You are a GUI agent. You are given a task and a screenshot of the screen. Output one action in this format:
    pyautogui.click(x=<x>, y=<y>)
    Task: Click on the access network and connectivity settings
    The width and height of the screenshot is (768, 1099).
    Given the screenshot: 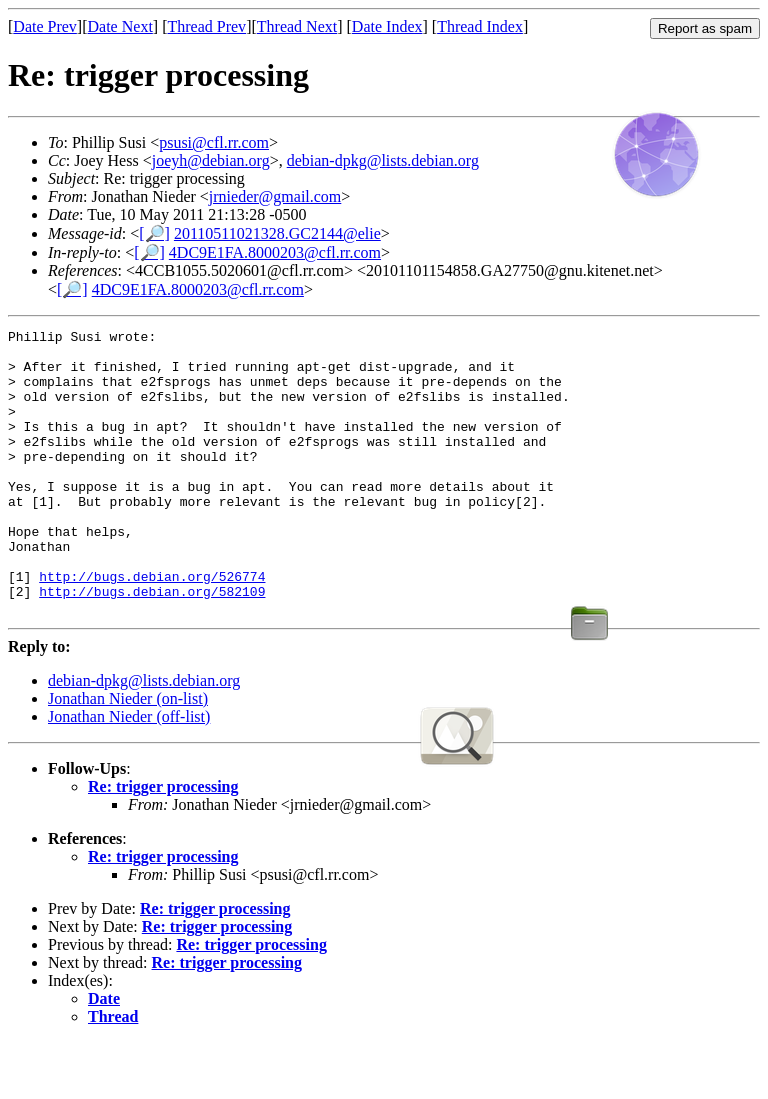 What is the action you would take?
    pyautogui.click(x=656, y=154)
    